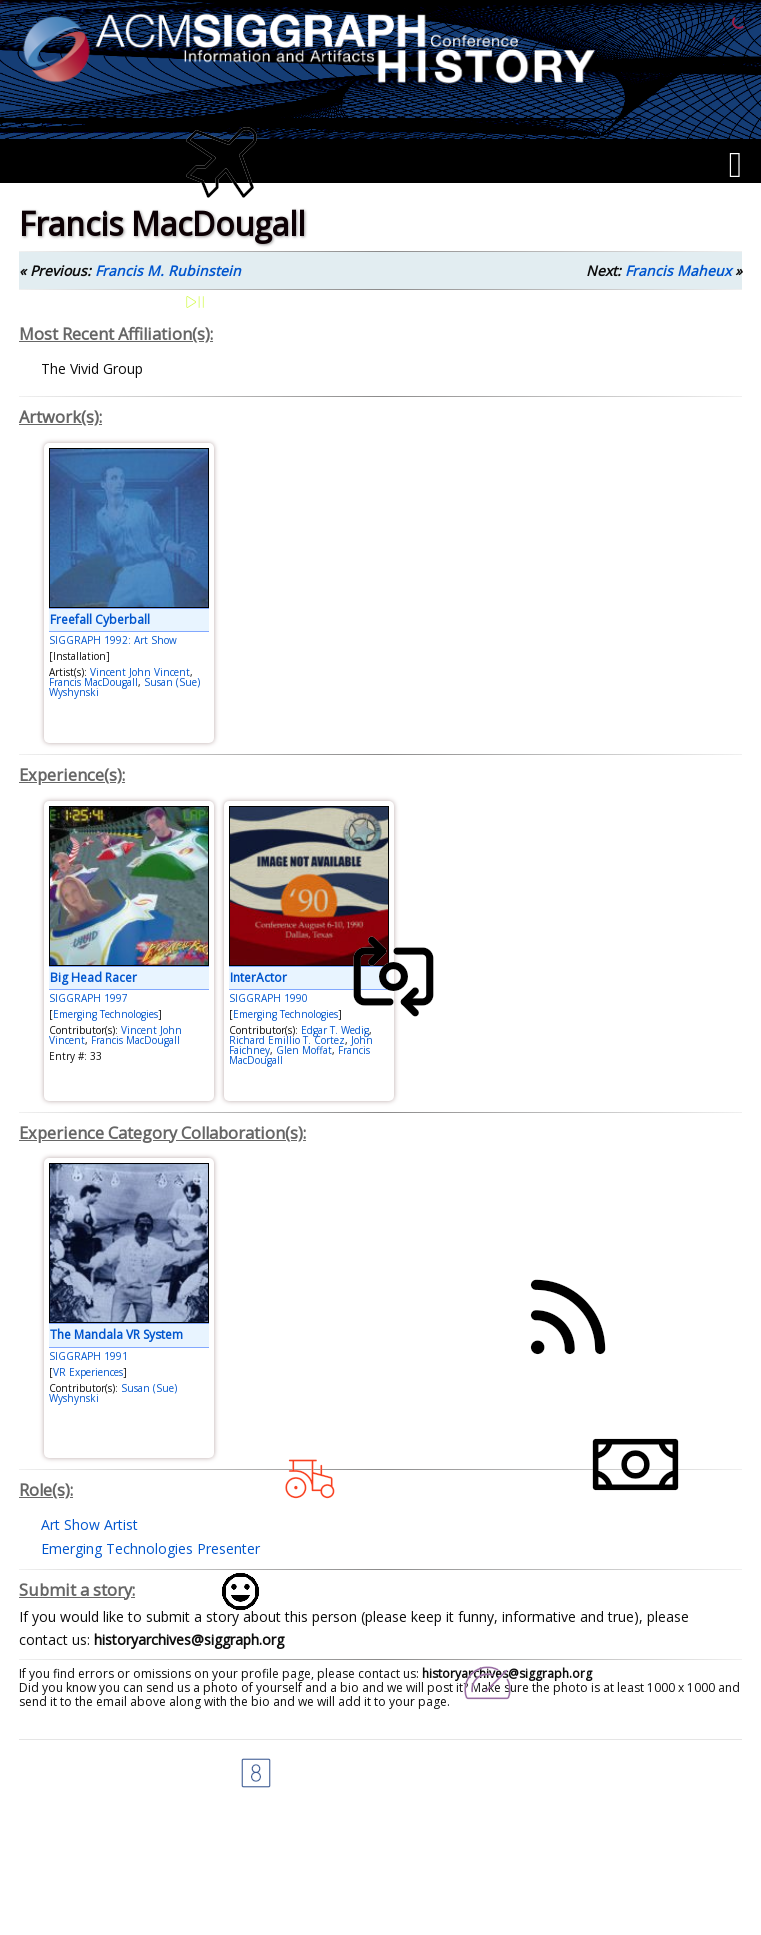 Image resolution: width=761 pixels, height=1935 pixels. I want to click on select or navigate to item number eight, so click(256, 1773).